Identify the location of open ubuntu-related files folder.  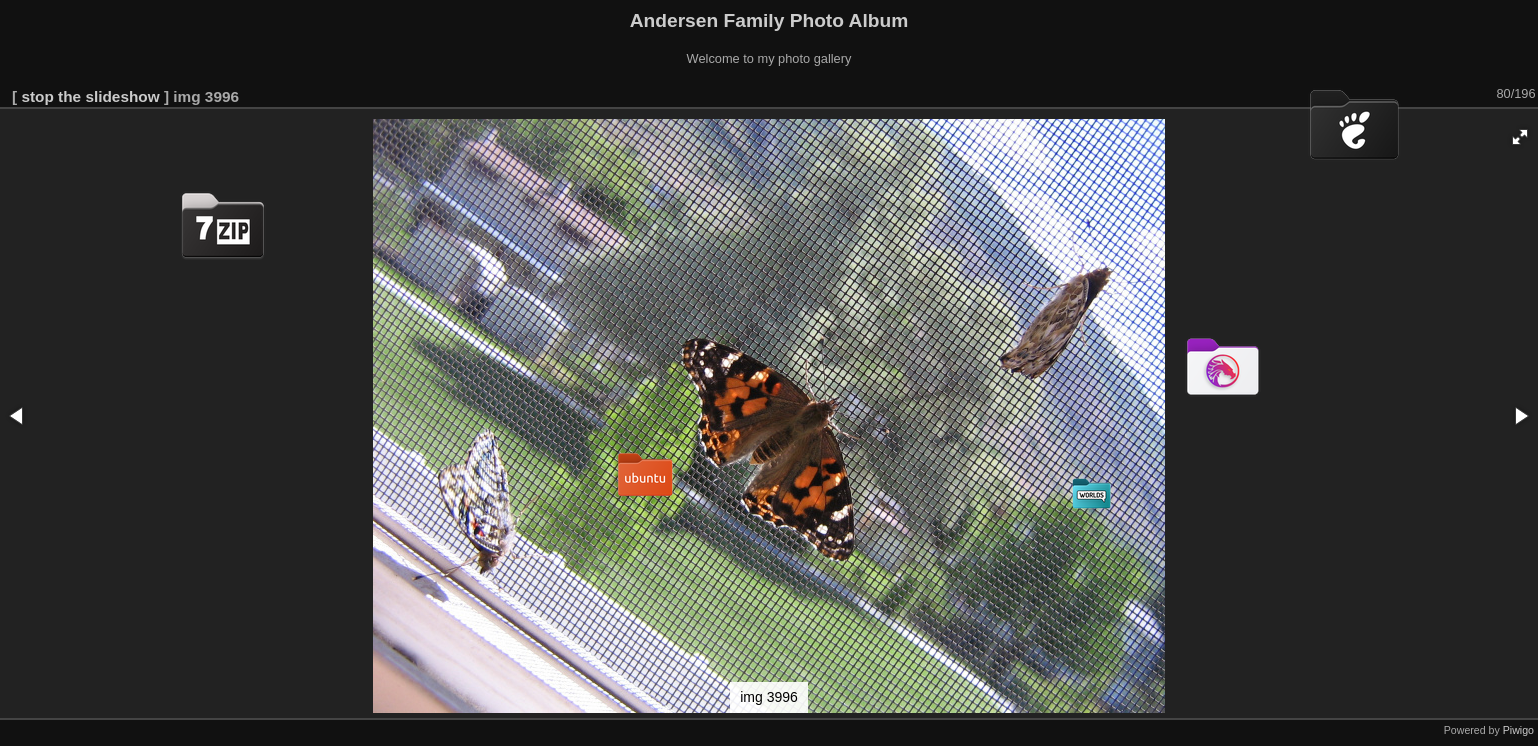
(645, 476).